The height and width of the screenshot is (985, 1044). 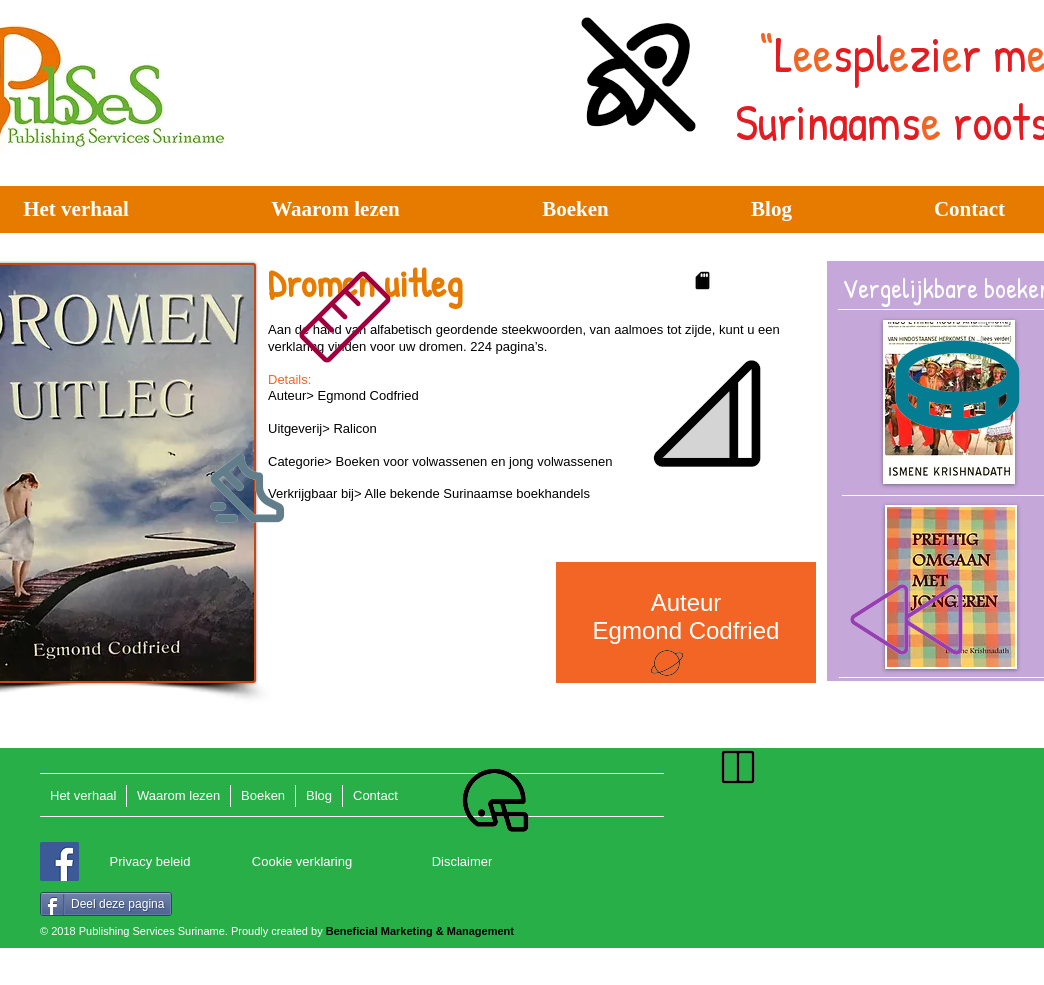 I want to click on track your running or walking activity, so click(x=246, y=492).